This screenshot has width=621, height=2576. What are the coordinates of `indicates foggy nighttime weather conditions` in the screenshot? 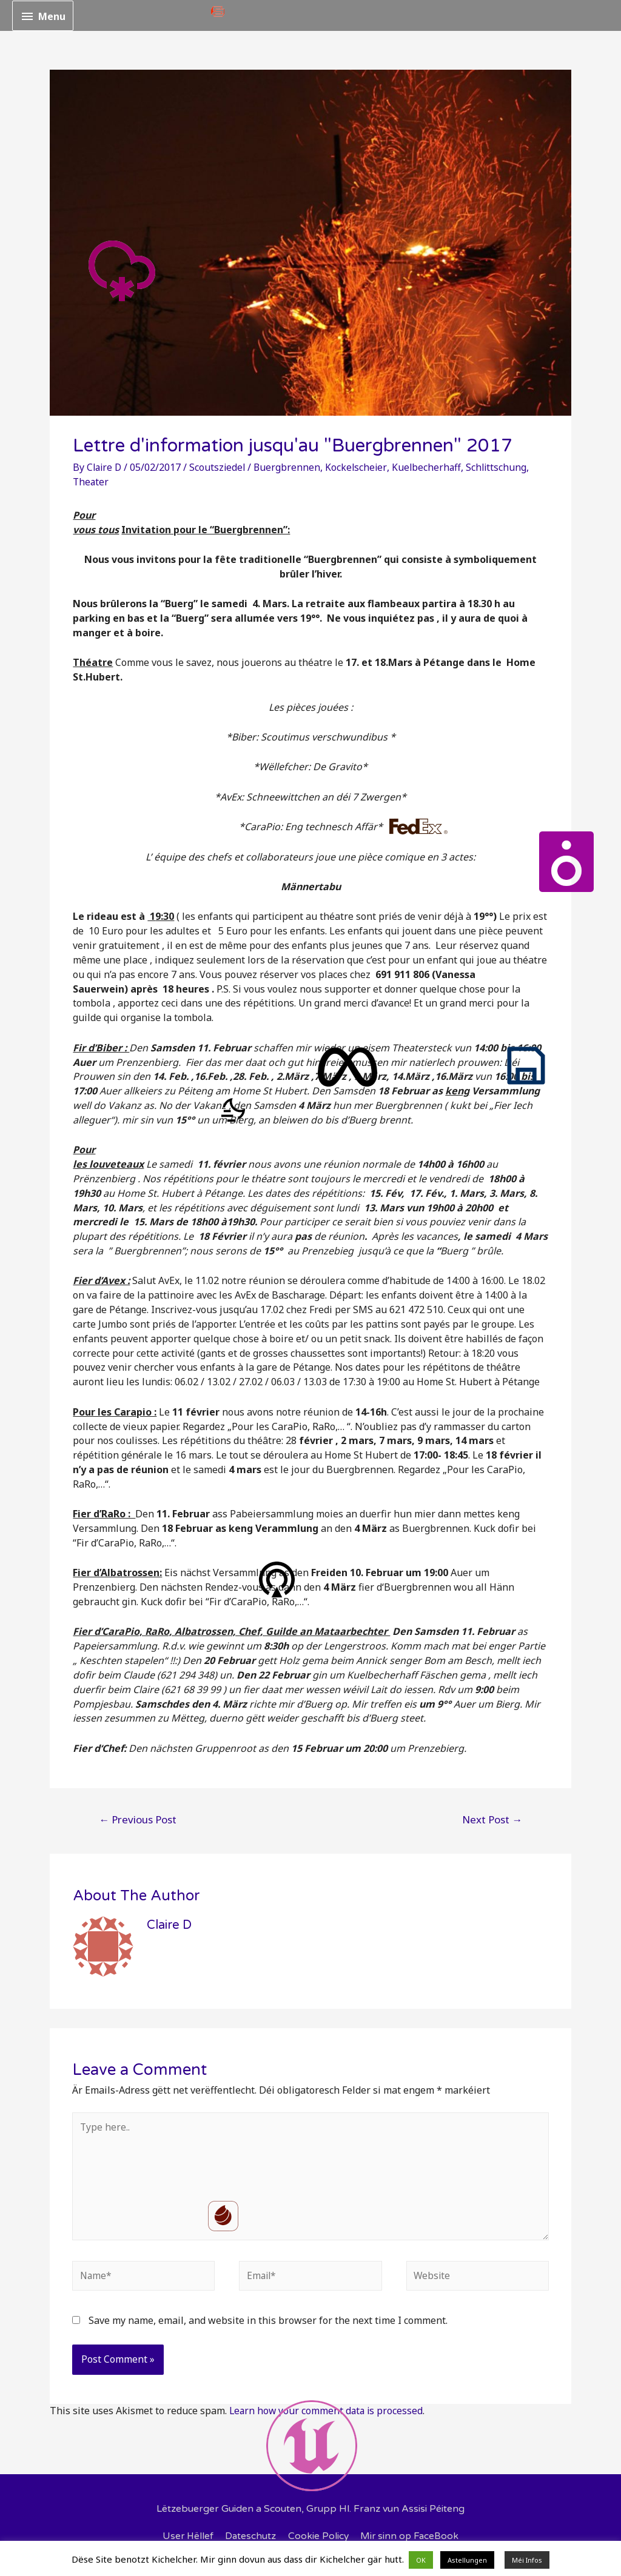 It's located at (233, 1110).